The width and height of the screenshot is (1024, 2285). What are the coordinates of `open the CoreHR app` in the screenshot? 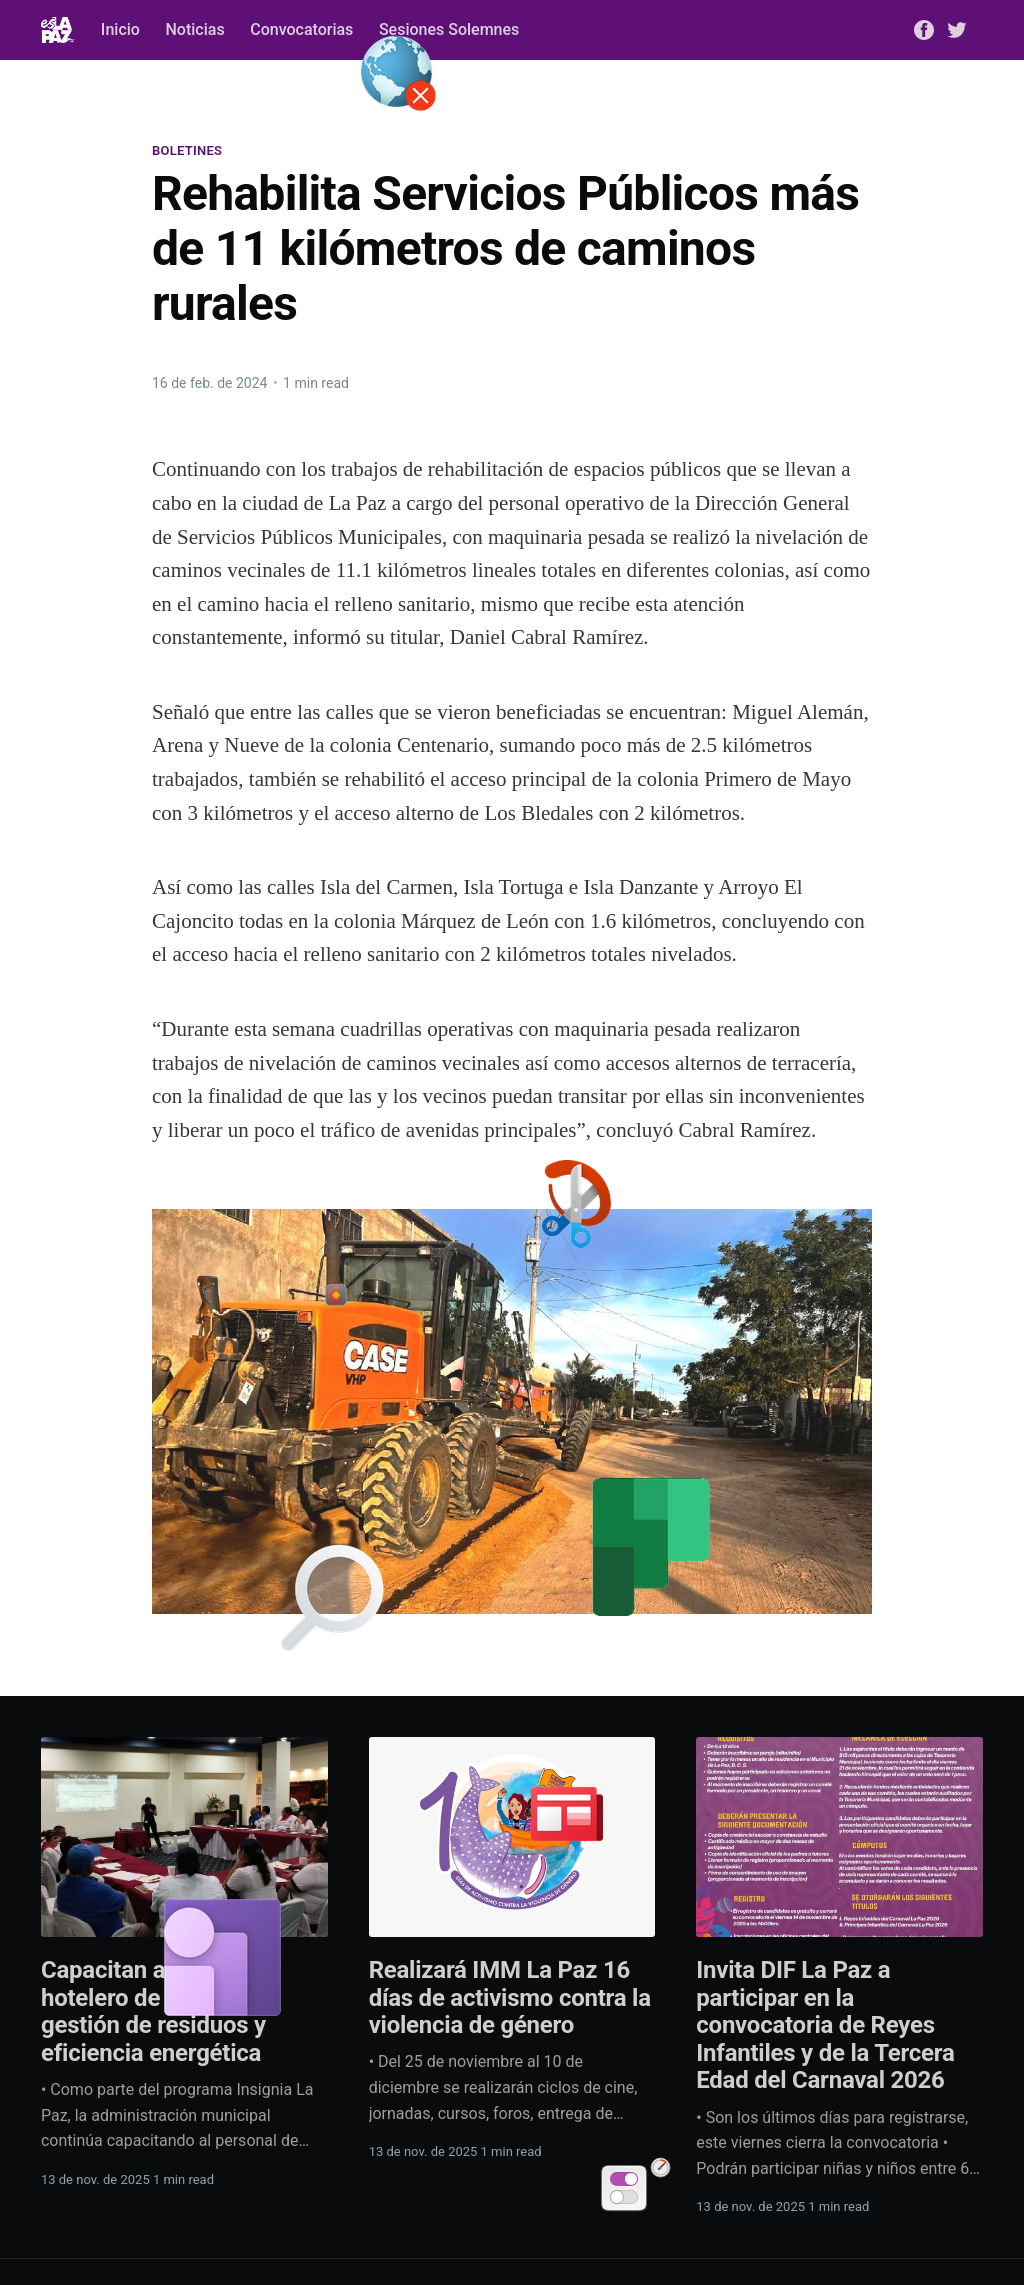 It's located at (222, 1957).